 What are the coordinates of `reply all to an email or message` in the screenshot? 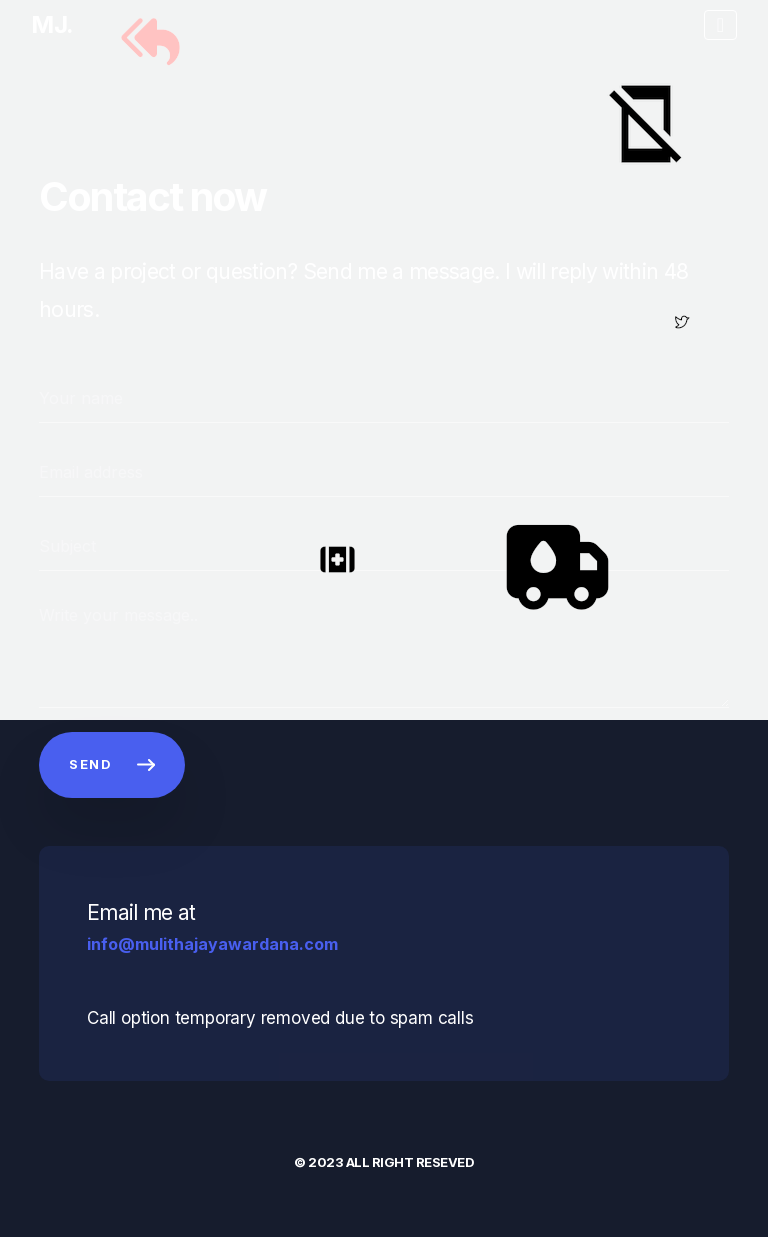 It's located at (150, 42).